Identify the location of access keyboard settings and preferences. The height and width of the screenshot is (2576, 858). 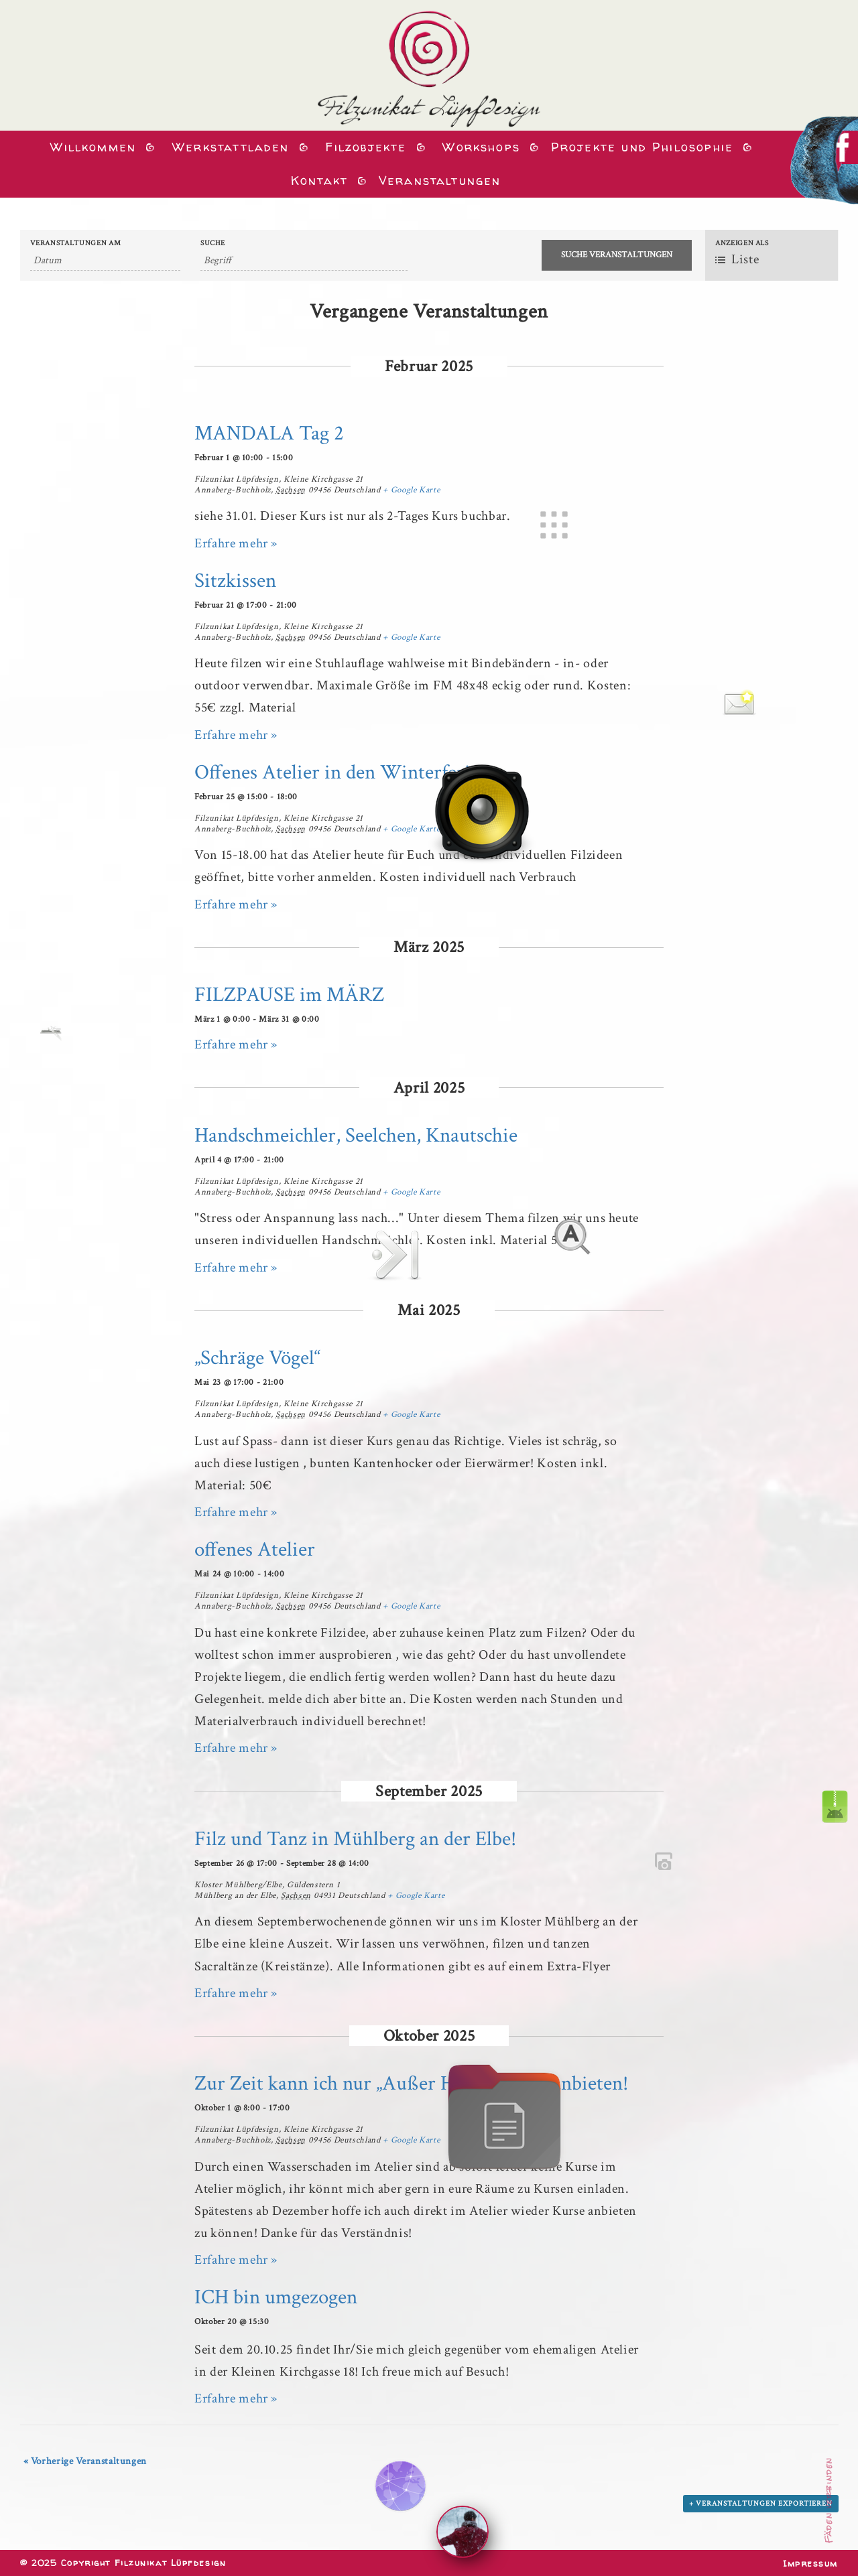
(50, 1029).